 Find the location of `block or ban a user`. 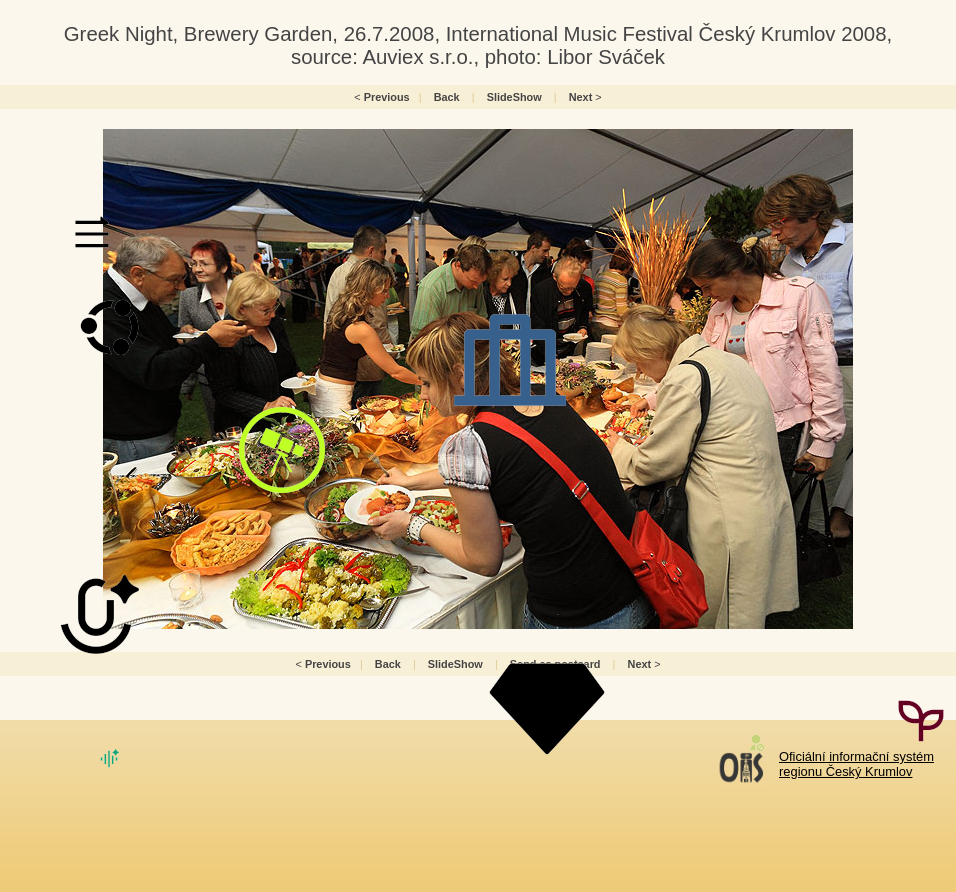

block or ban a user is located at coordinates (756, 743).